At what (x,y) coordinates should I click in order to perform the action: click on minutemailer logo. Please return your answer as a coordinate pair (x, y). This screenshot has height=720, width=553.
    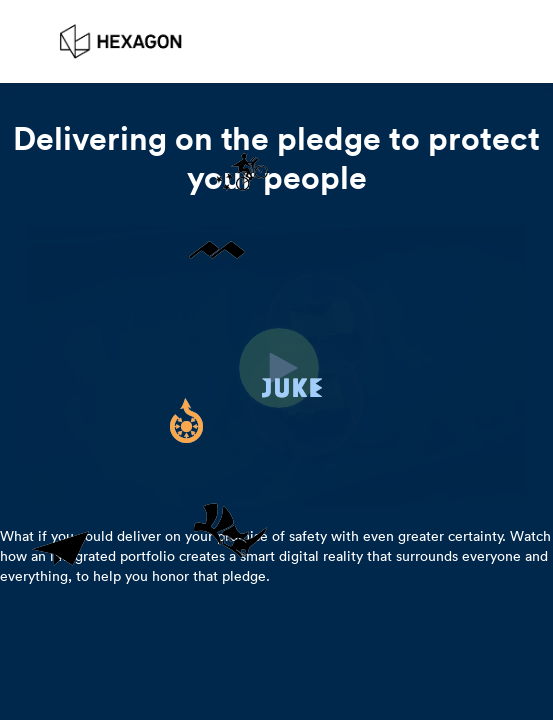
    Looking at the image, I should click on (60, 548).